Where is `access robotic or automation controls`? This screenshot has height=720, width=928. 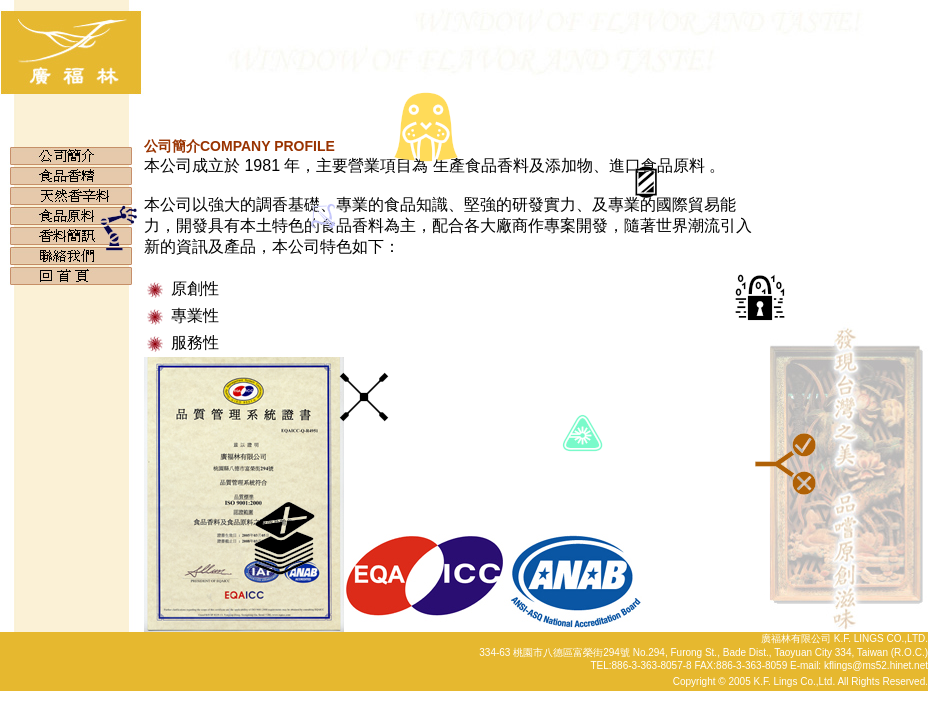 access robotic or automation controls is located at coordinates (117, 227).